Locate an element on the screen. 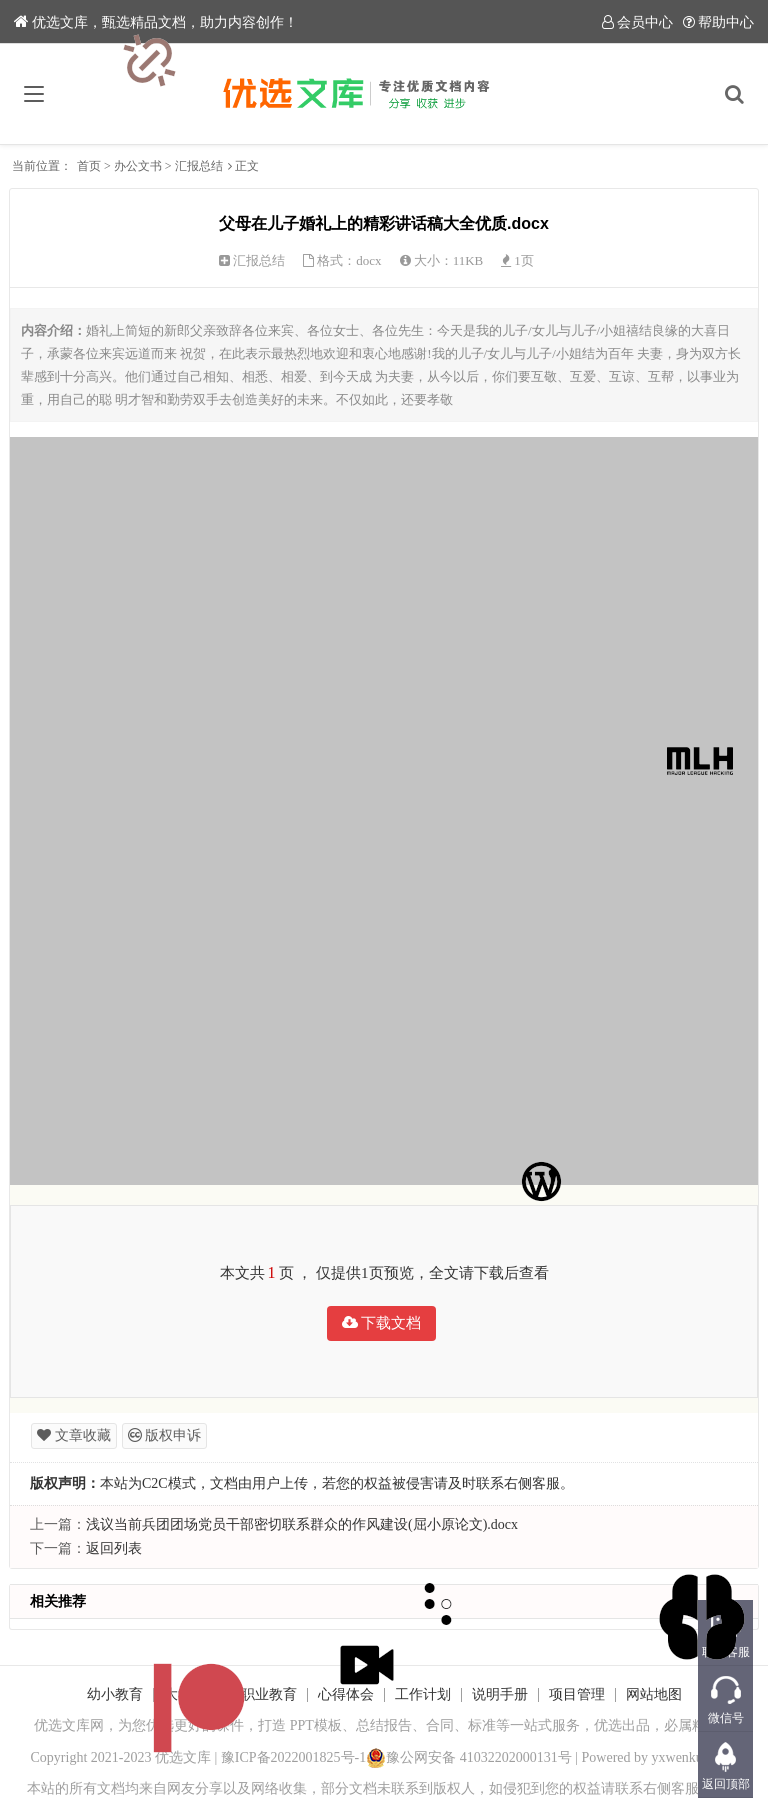 The width and height of the screenshot is (768, 1818). visit the Major League Hacking website is located at coordinates (700, 761).